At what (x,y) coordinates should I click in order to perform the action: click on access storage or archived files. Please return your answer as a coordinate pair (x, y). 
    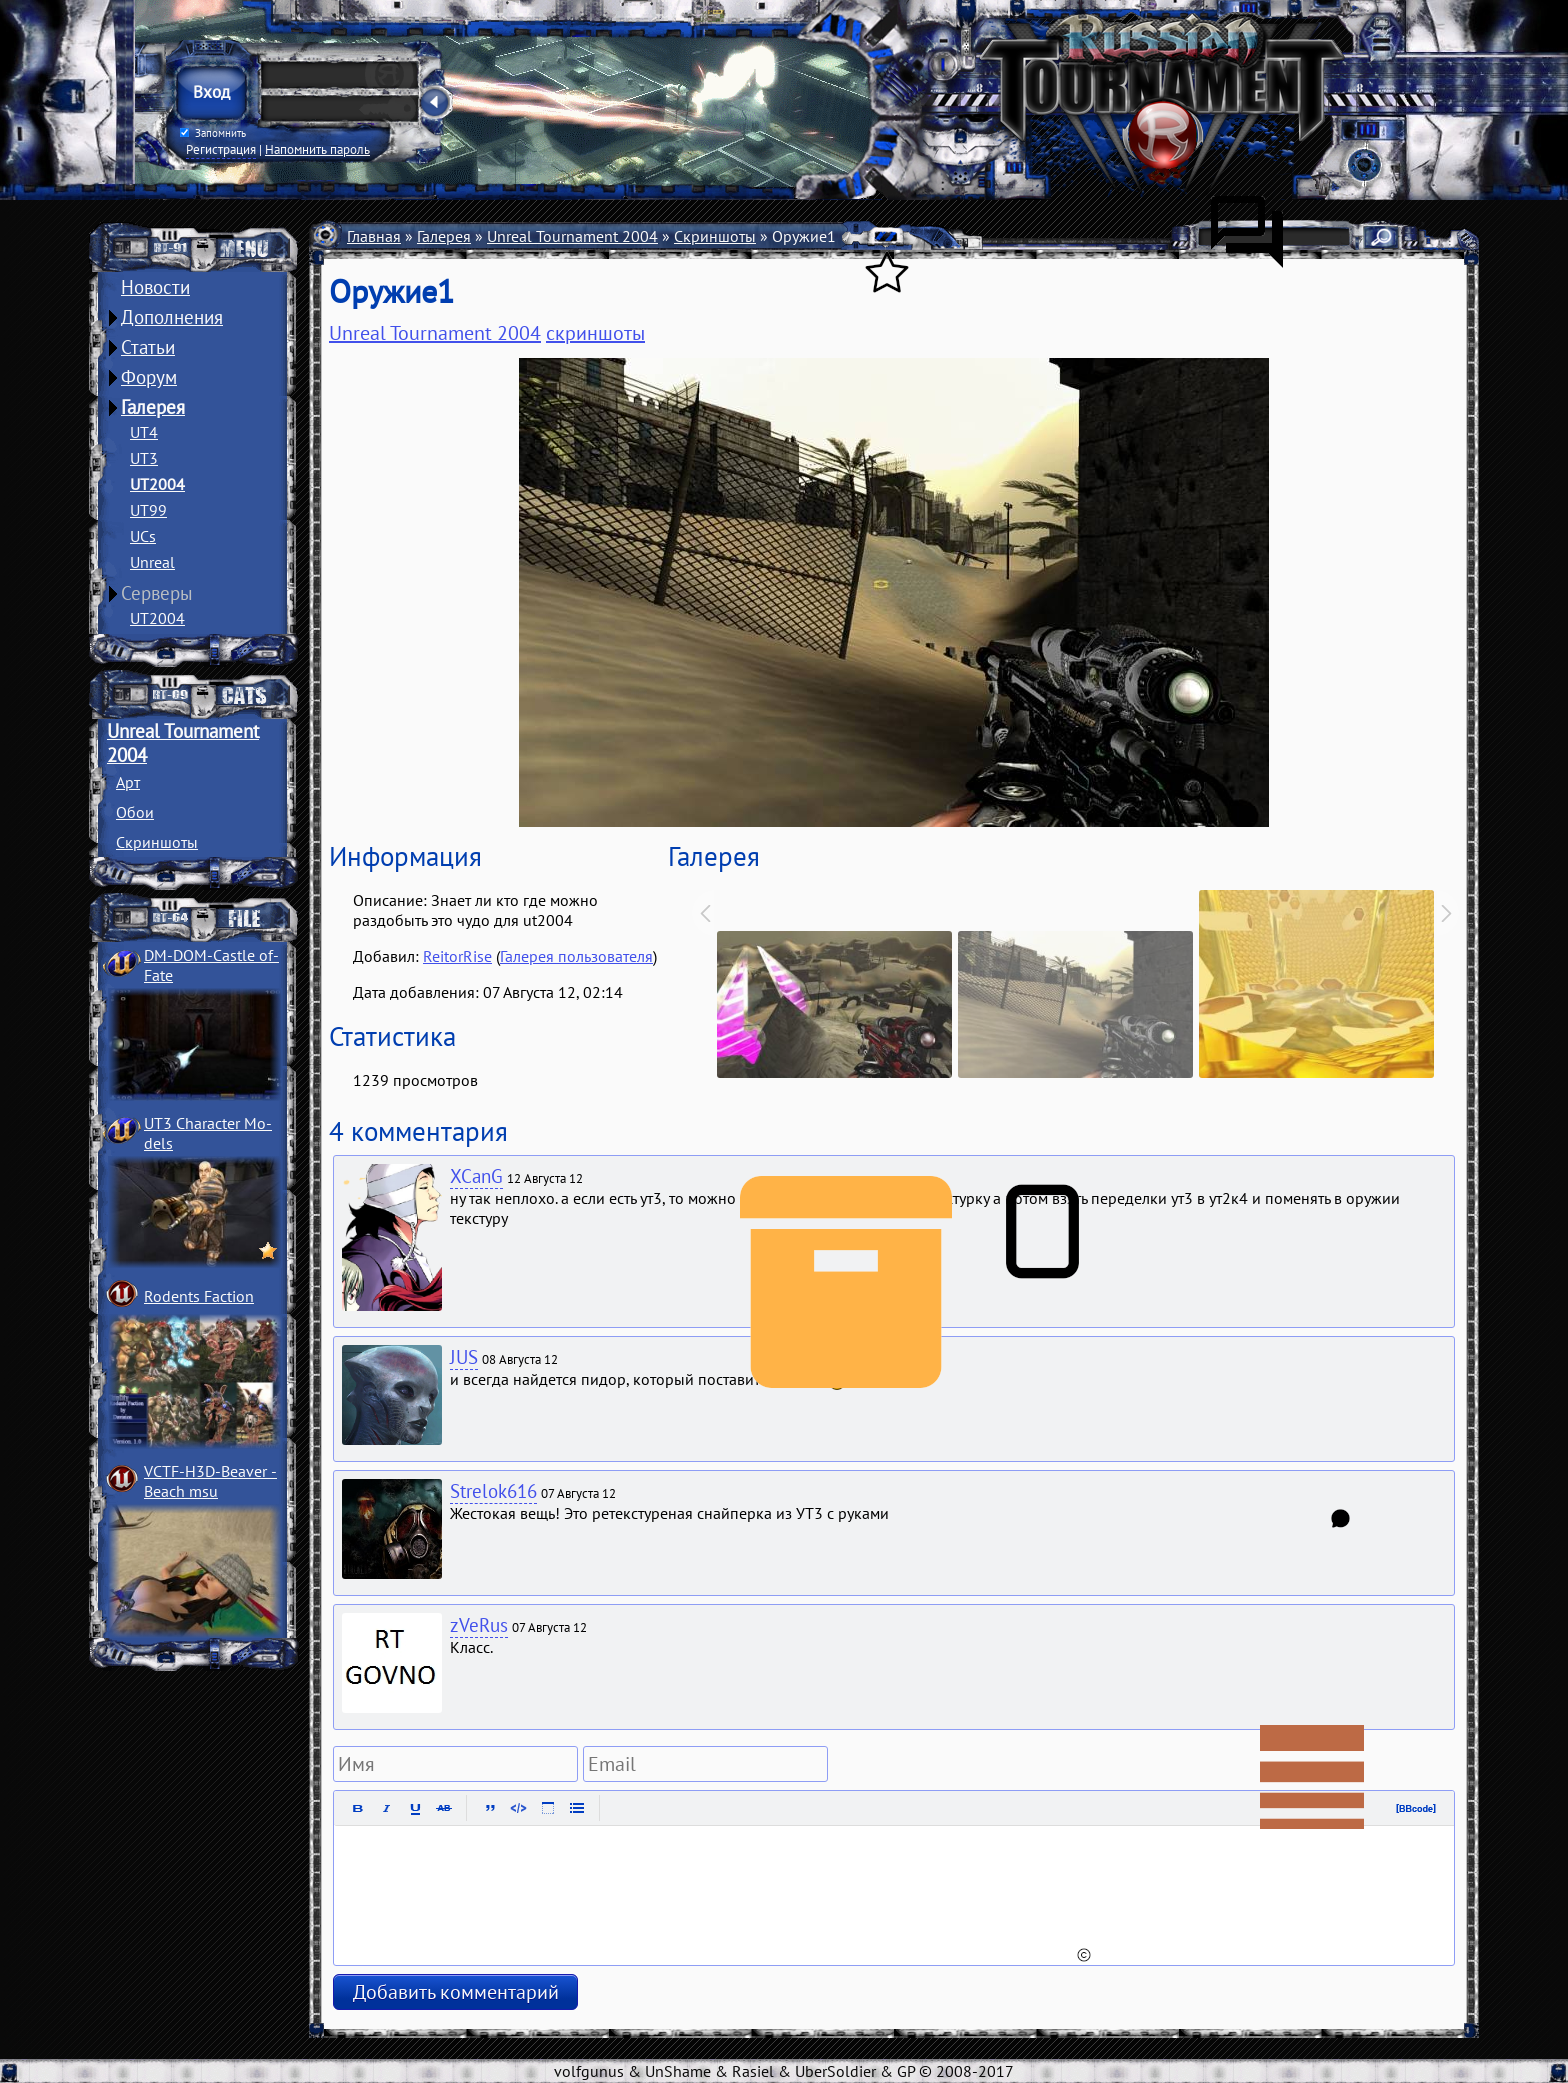
    Looking at the image, I should click on (846, 1282).